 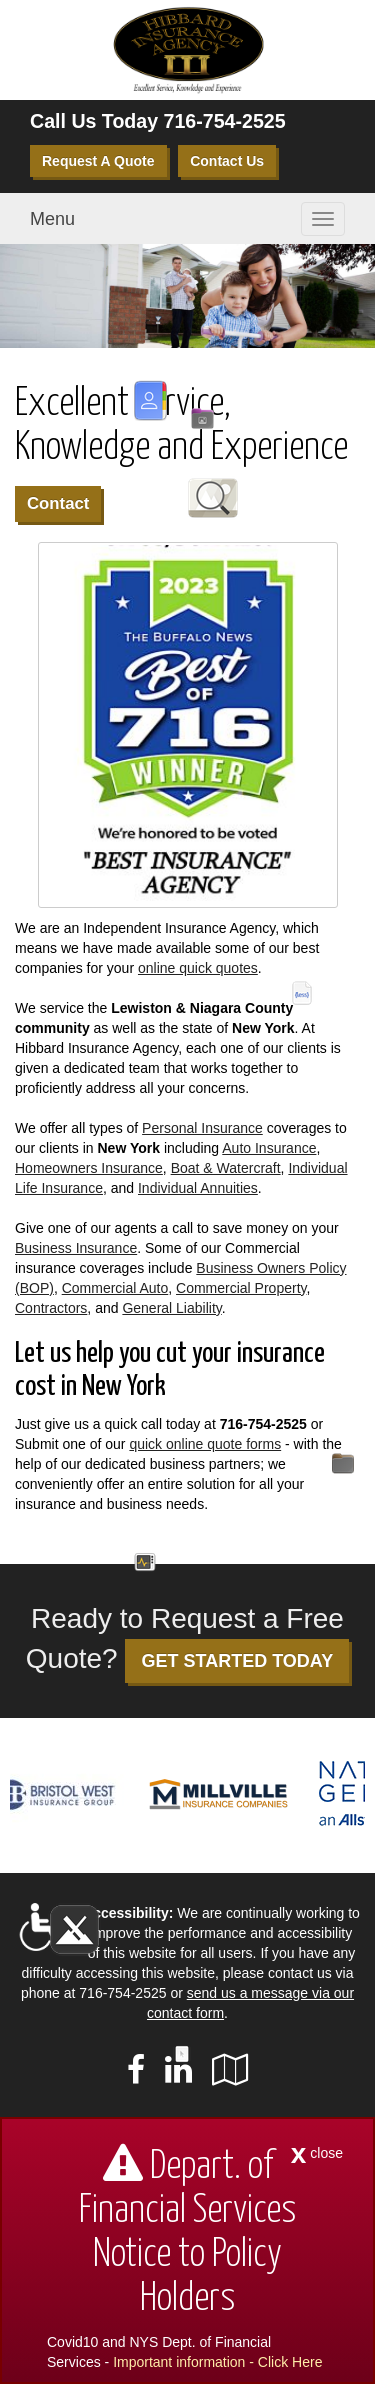 What do you see at coordinates (213, 498) in the screenshot?
I see `open eye of mate image viewer application` at bounding box center [213, 498].